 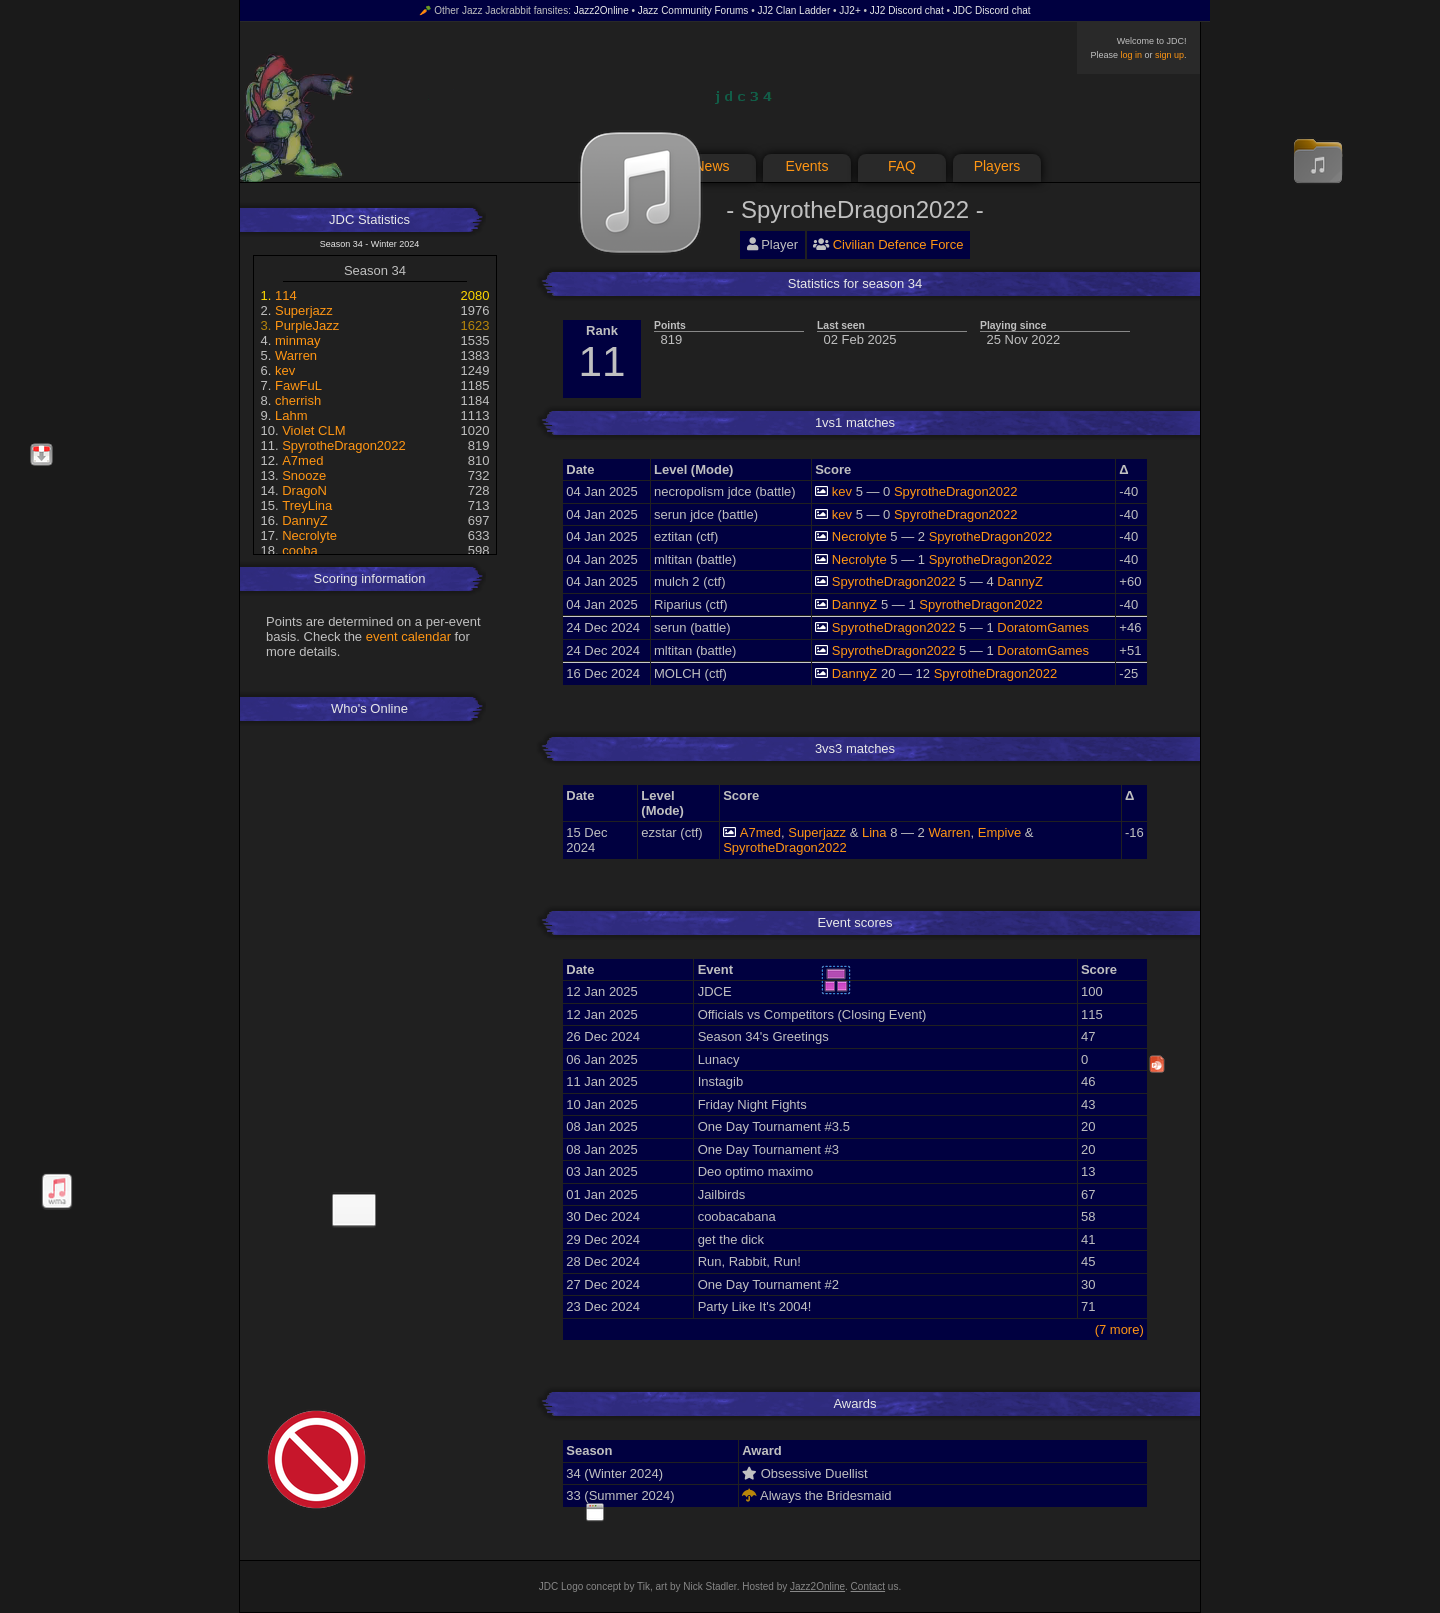 I want to click on a windows media audio (.wma) file, so click(x=57, y=1191).